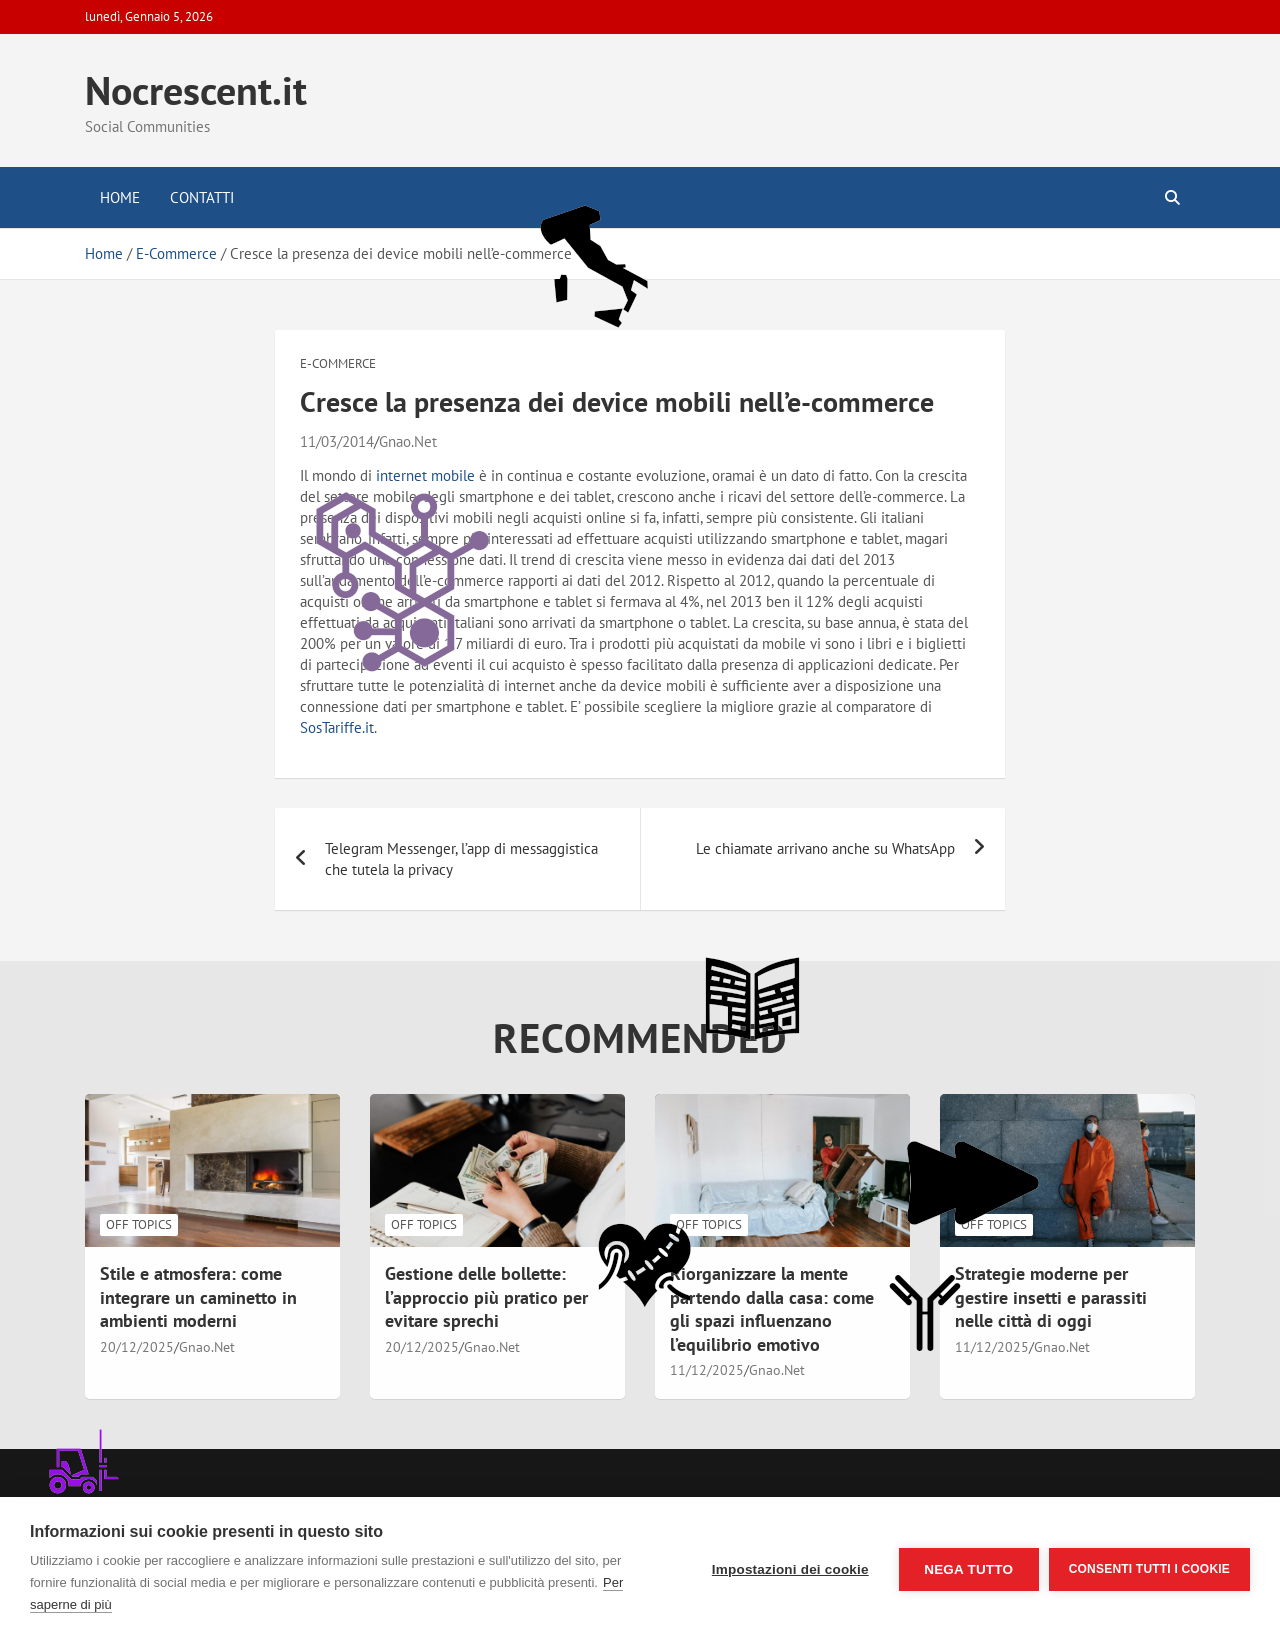  I want to click on indicates health regeneration or healing status, so click(644, 1266).